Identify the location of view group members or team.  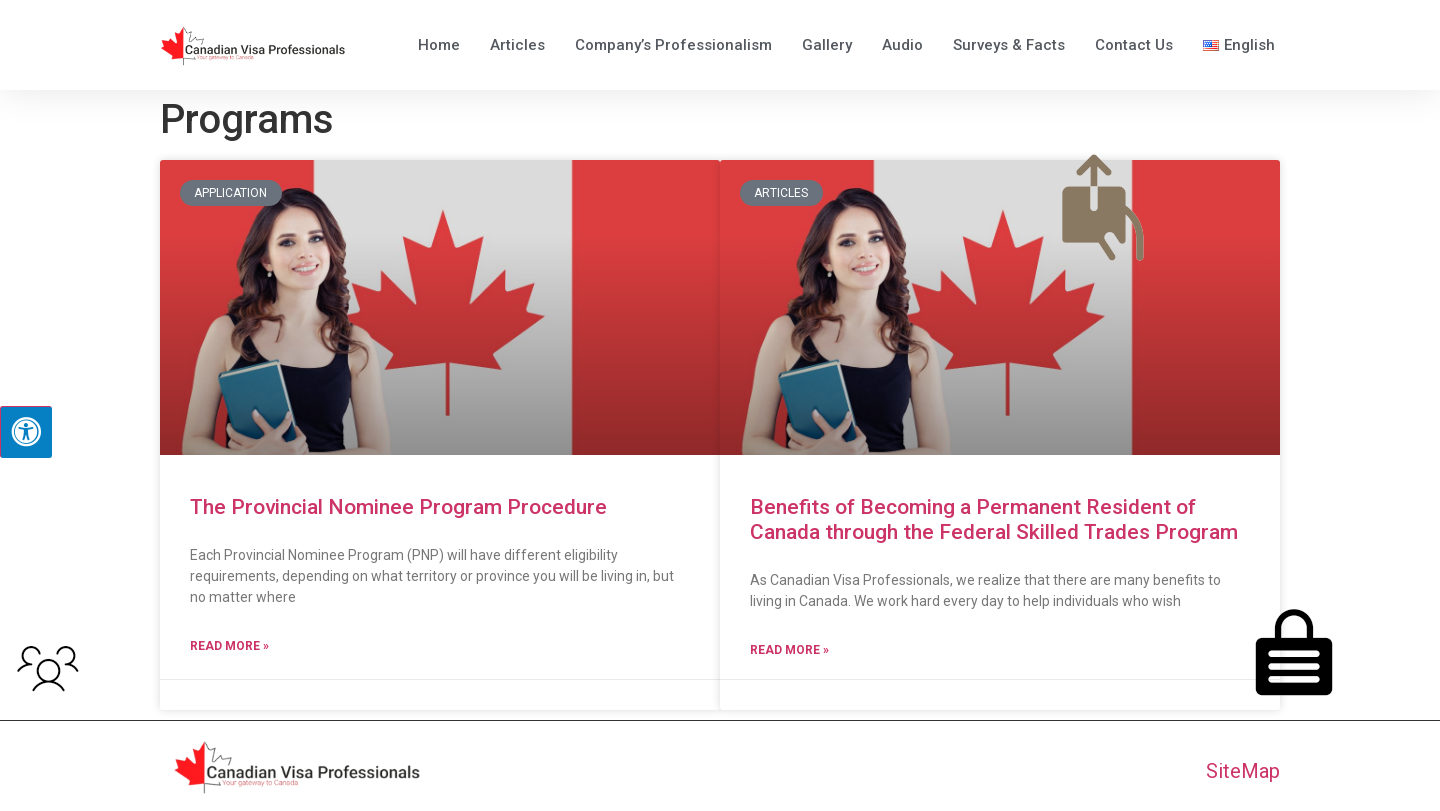
(48, 666).